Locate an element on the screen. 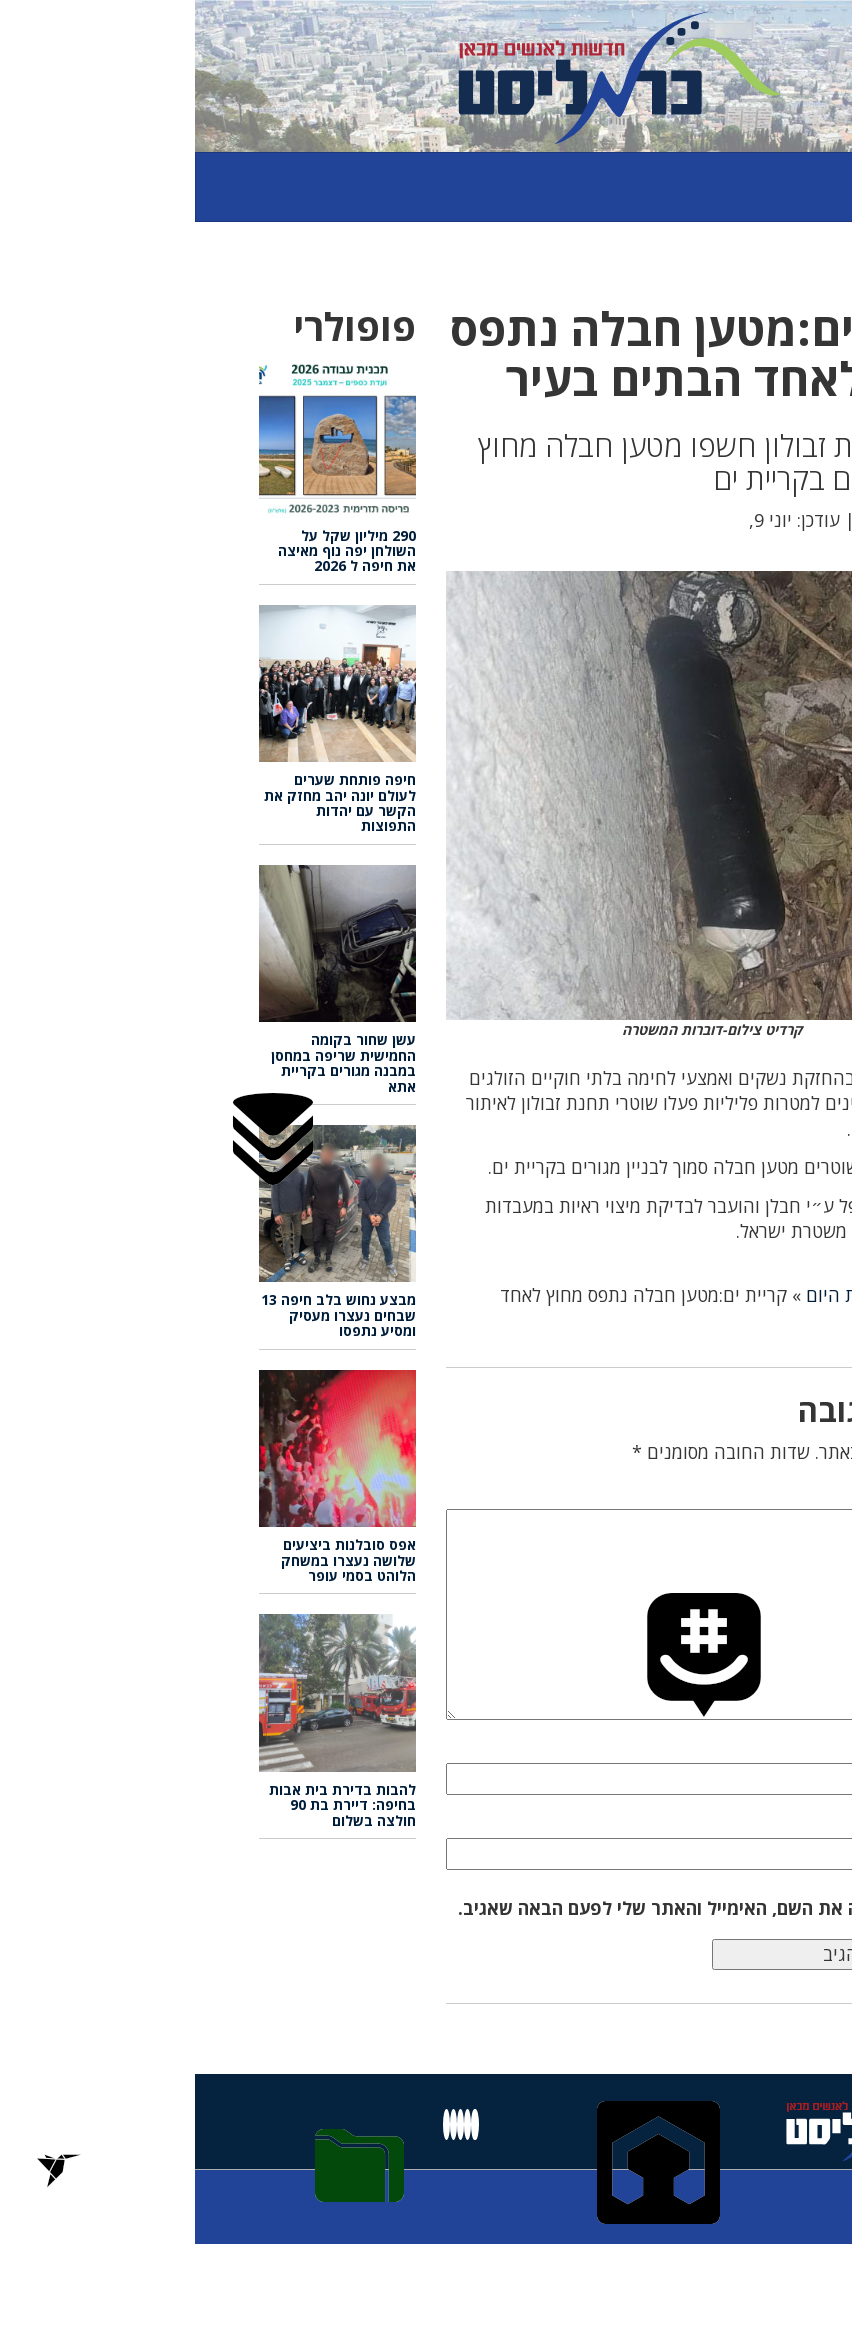 The image size is (852, 2344). open GroupMe messaging app is located at coordinates (704, 1655).